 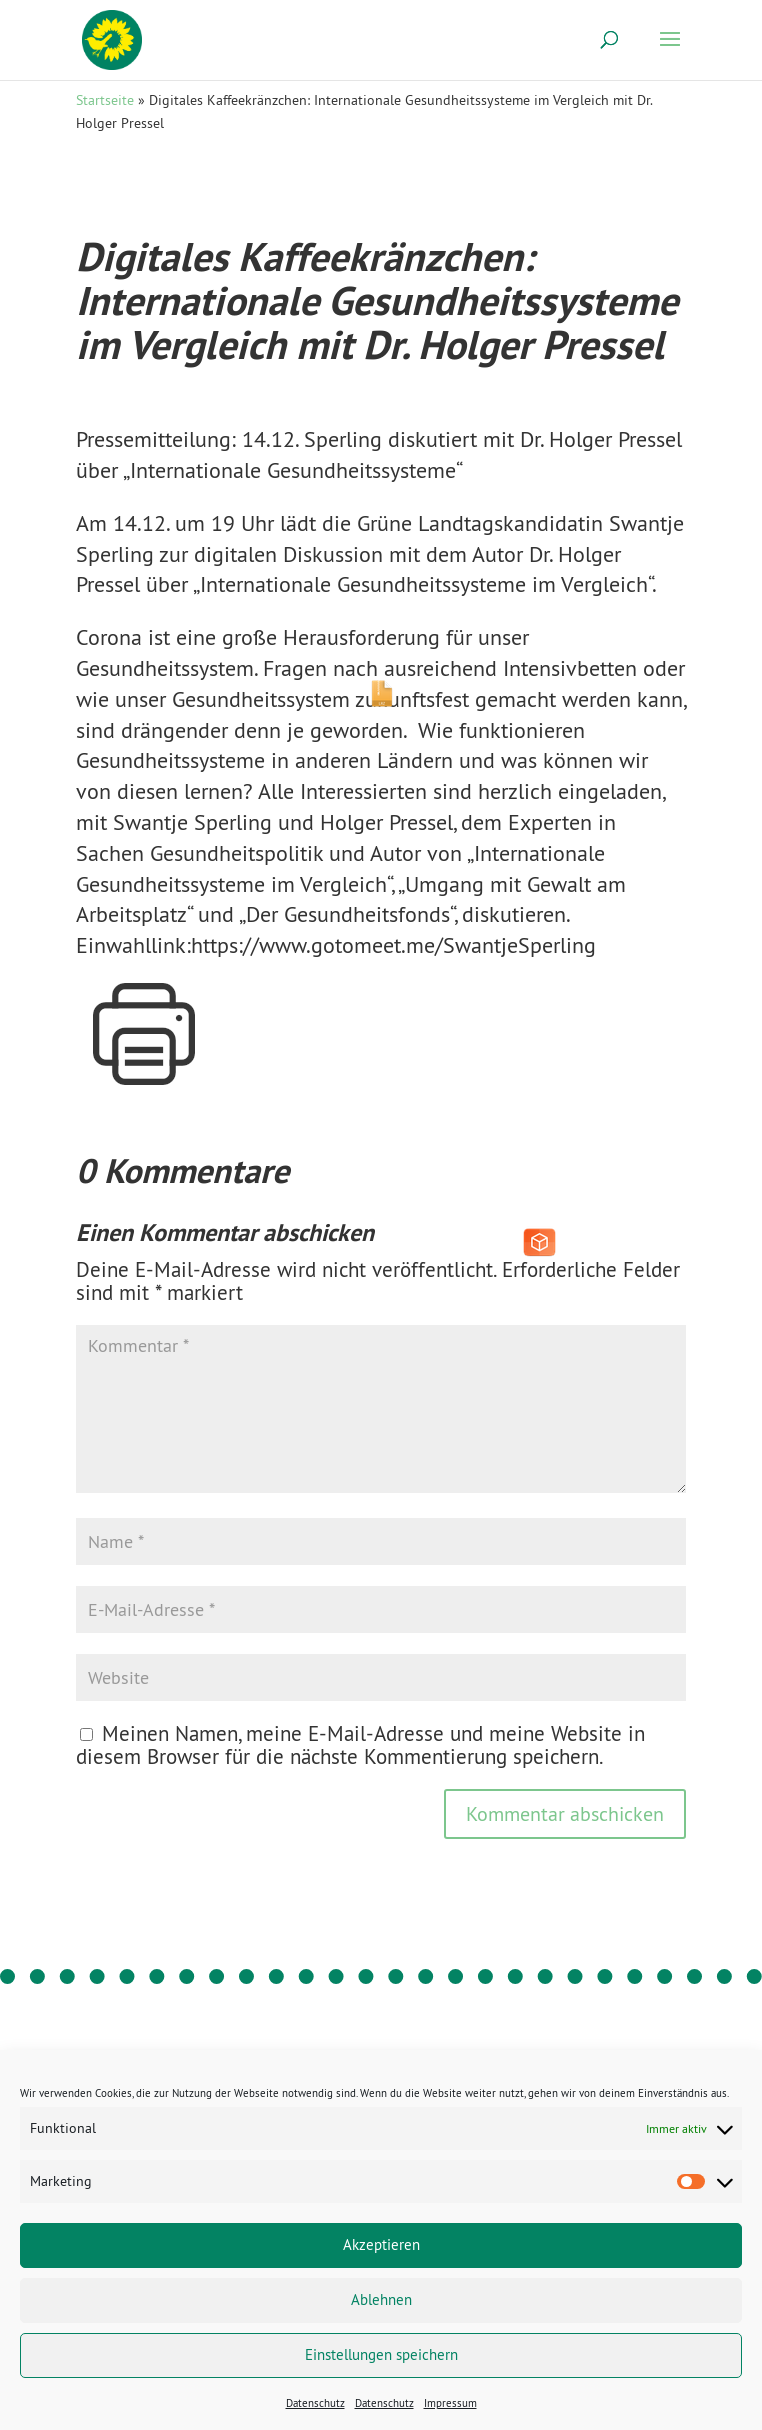 I want to click on print the current document, so click(x=144, y=1034).